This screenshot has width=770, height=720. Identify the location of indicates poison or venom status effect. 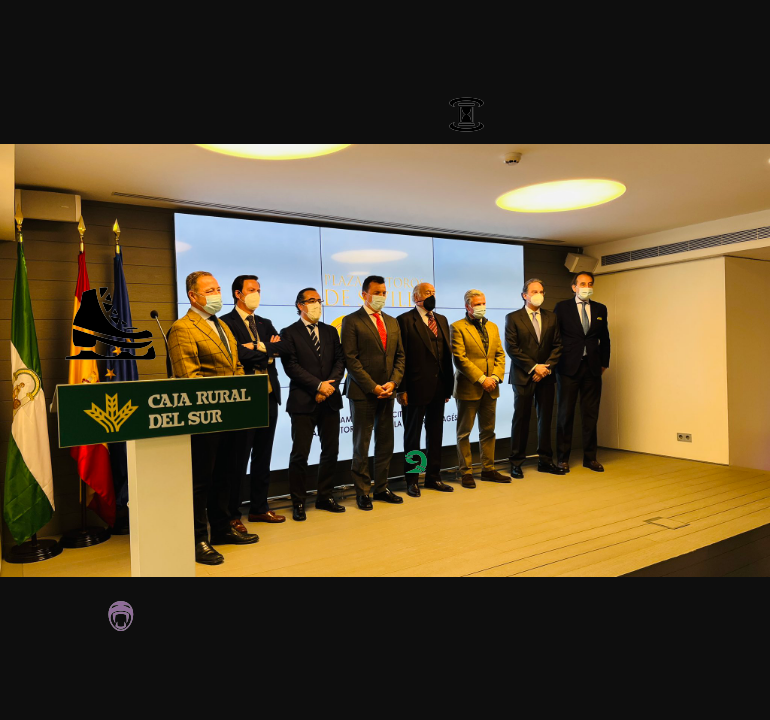
(121, 616).